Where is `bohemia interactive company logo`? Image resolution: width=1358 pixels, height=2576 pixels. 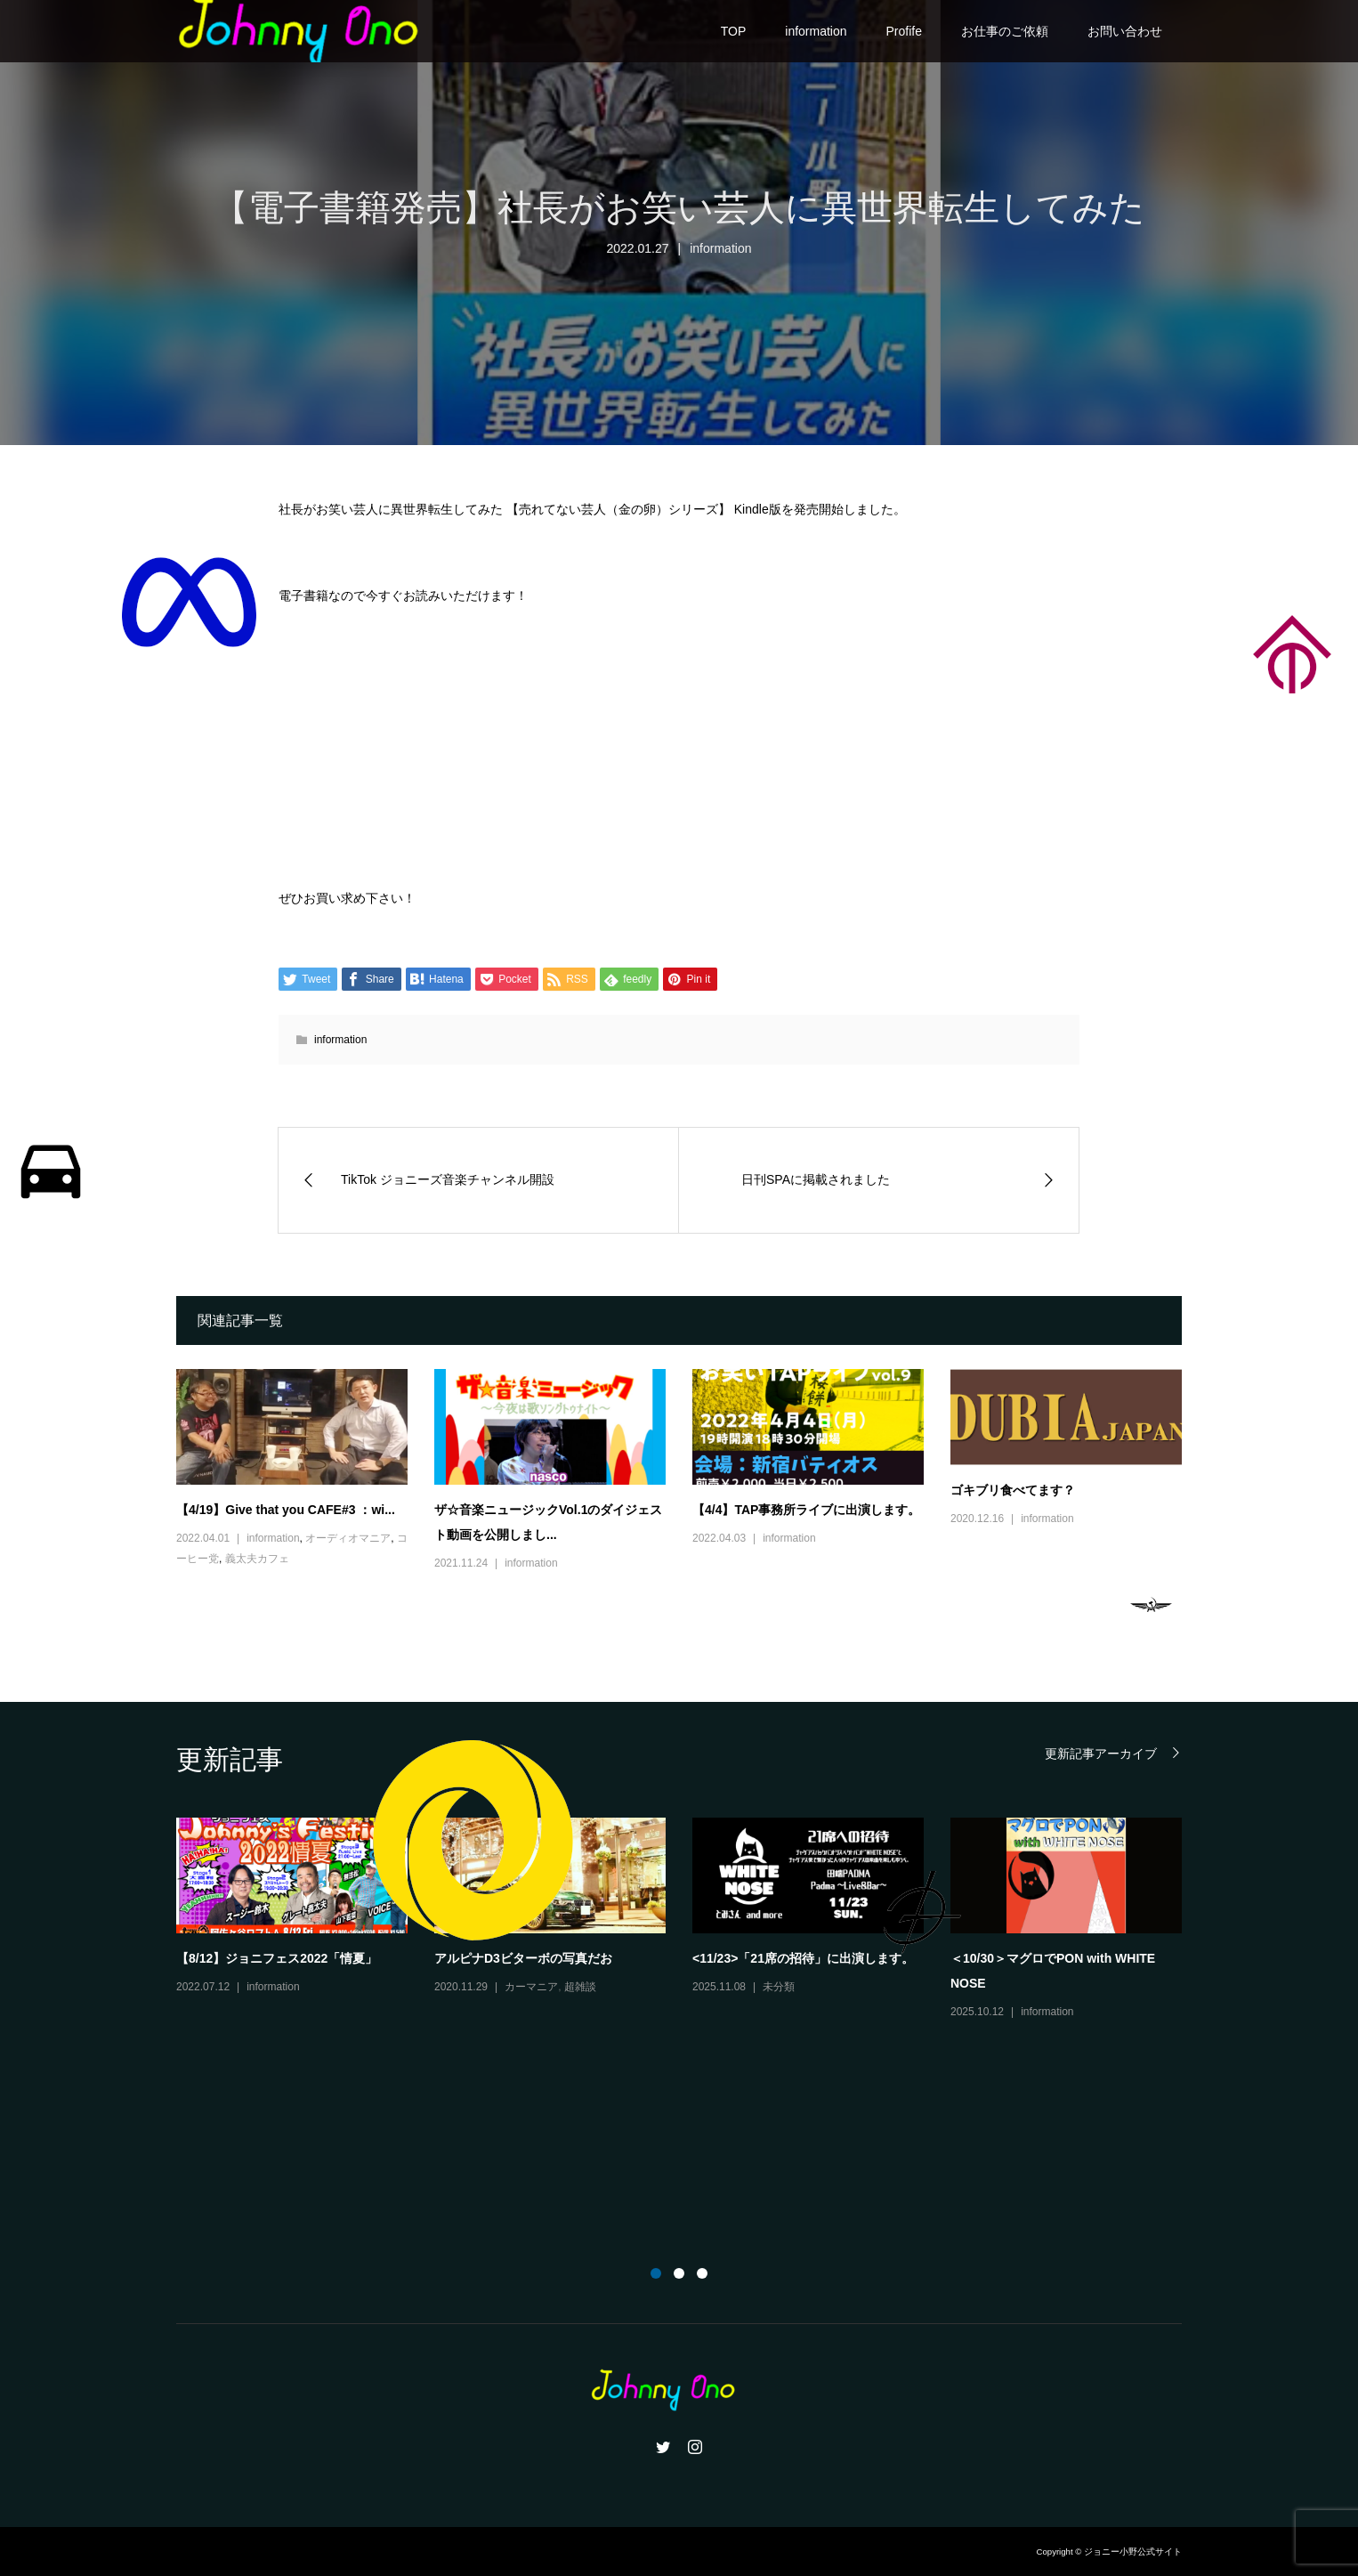 bohemia interactive company logo is located at coordinates (922, 1912).